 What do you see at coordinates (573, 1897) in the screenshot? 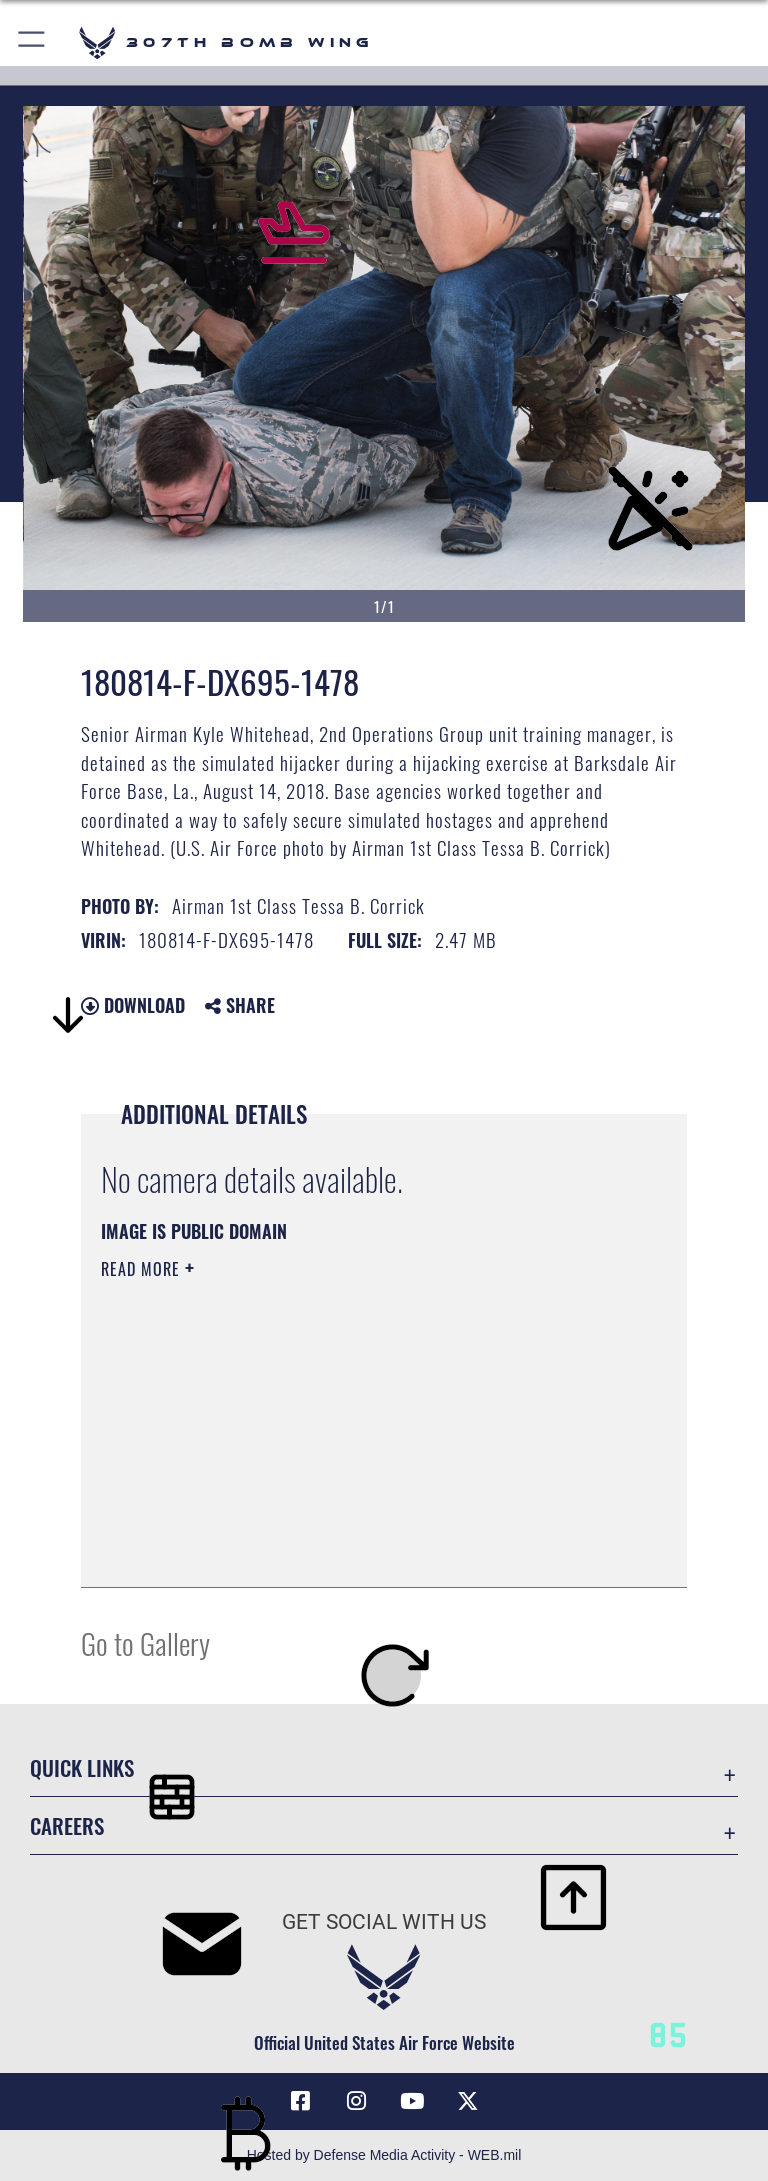
I see `upload a file or content` at bounding box center [573, 1897].